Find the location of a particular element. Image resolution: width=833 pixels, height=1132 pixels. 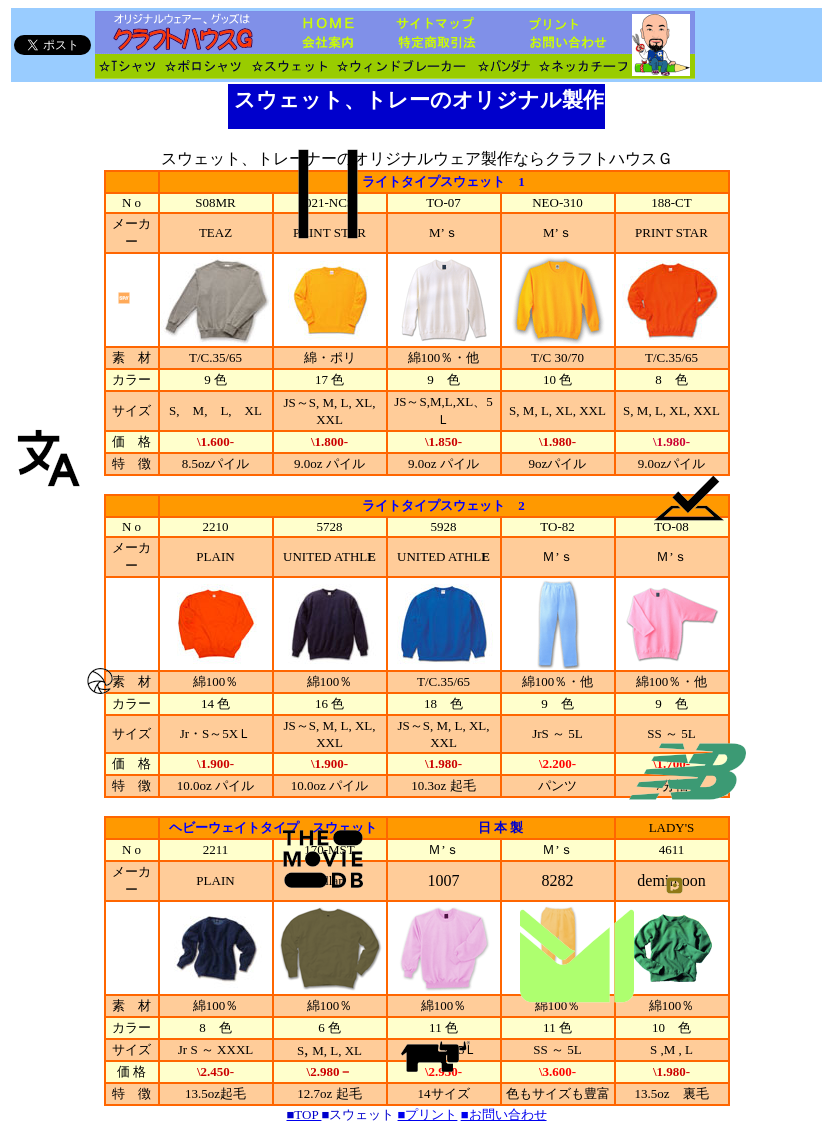

open ProtonMail app is located at coordinates (577, 956).